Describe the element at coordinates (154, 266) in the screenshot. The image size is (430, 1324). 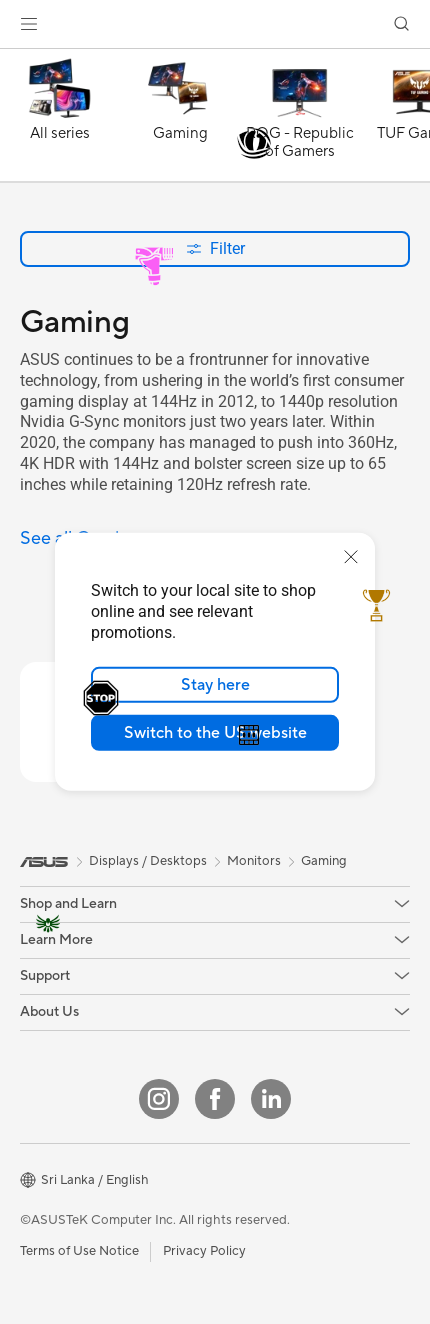
I see `equip or access holster item in game inventory` at that location.